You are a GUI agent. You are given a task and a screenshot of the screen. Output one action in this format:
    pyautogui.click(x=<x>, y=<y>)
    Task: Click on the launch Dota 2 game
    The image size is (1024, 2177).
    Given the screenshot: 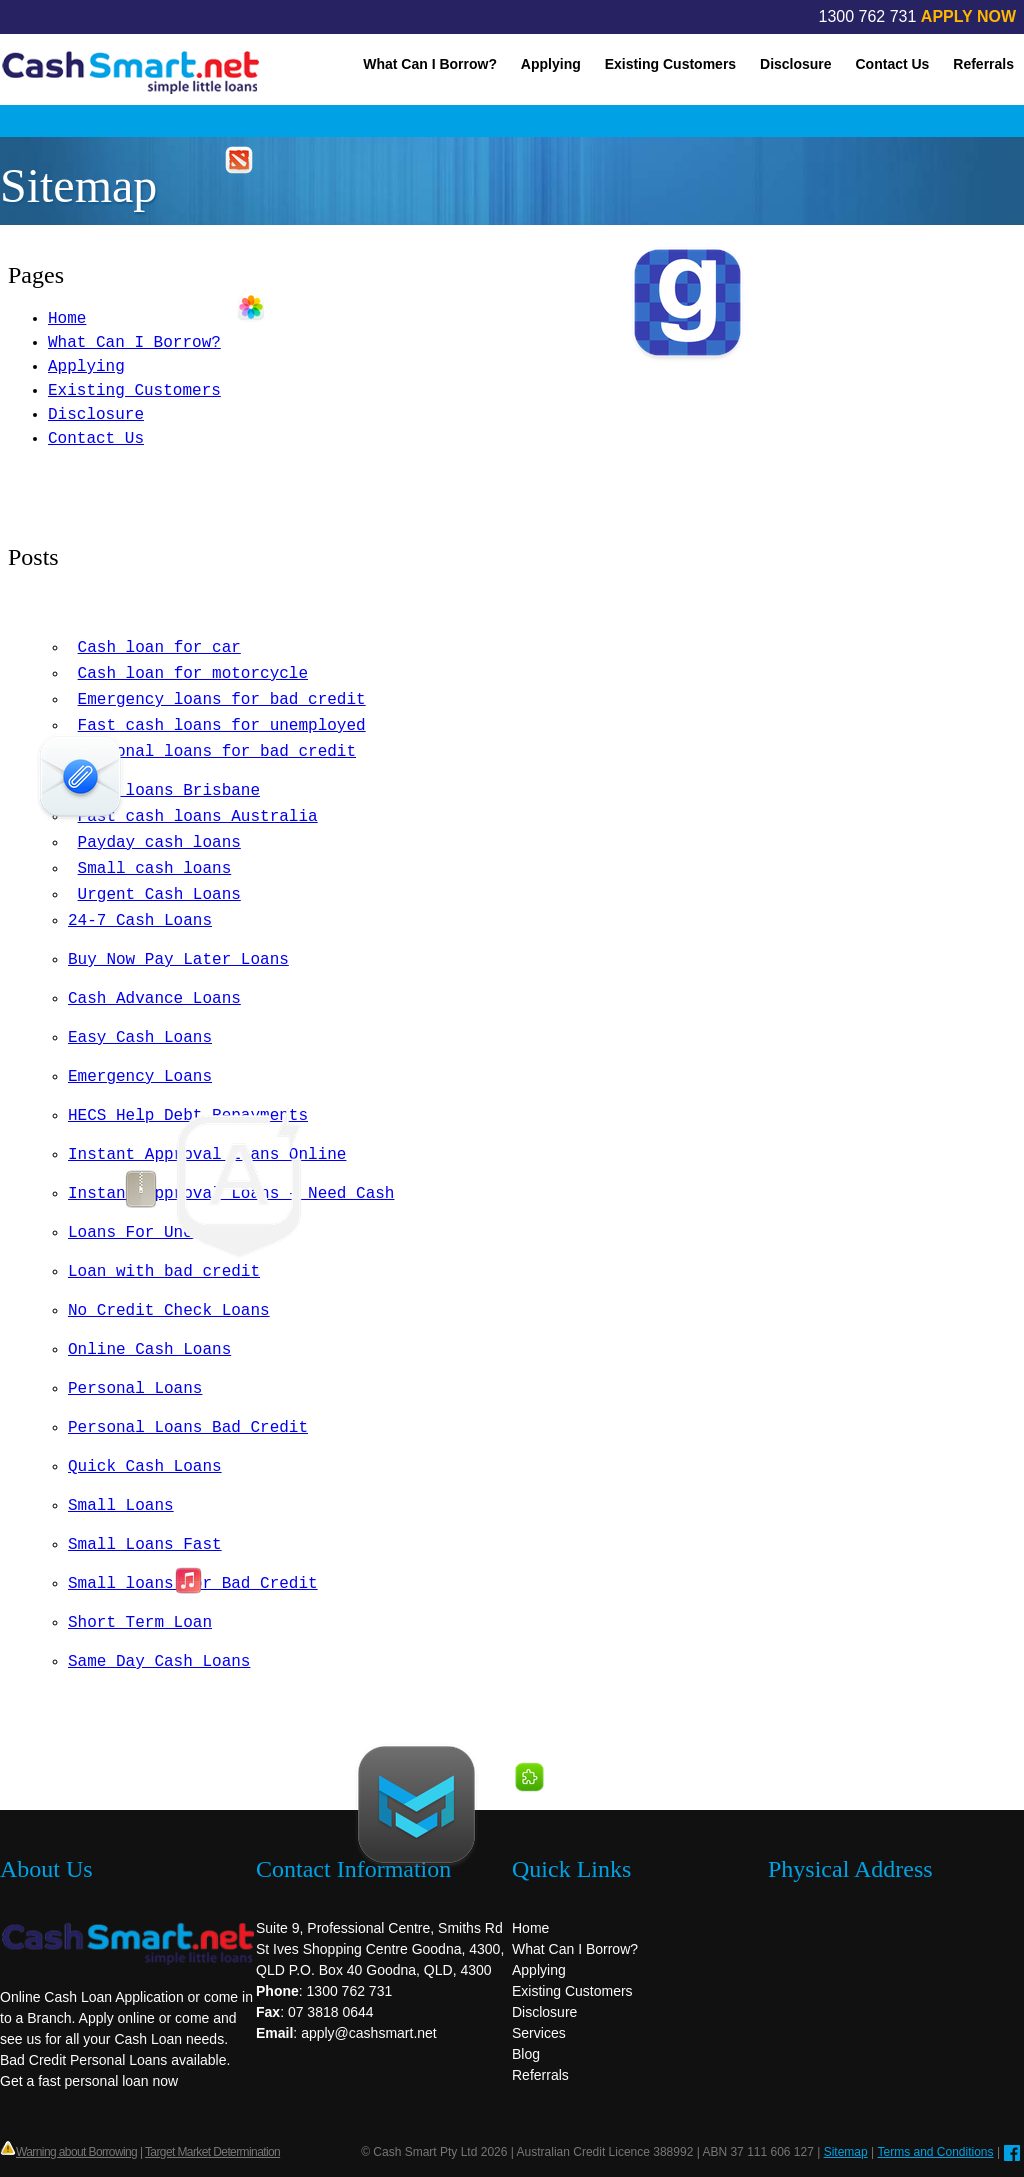 What is the action you would take?
    pyautogui.click(x=239, y=160)
    